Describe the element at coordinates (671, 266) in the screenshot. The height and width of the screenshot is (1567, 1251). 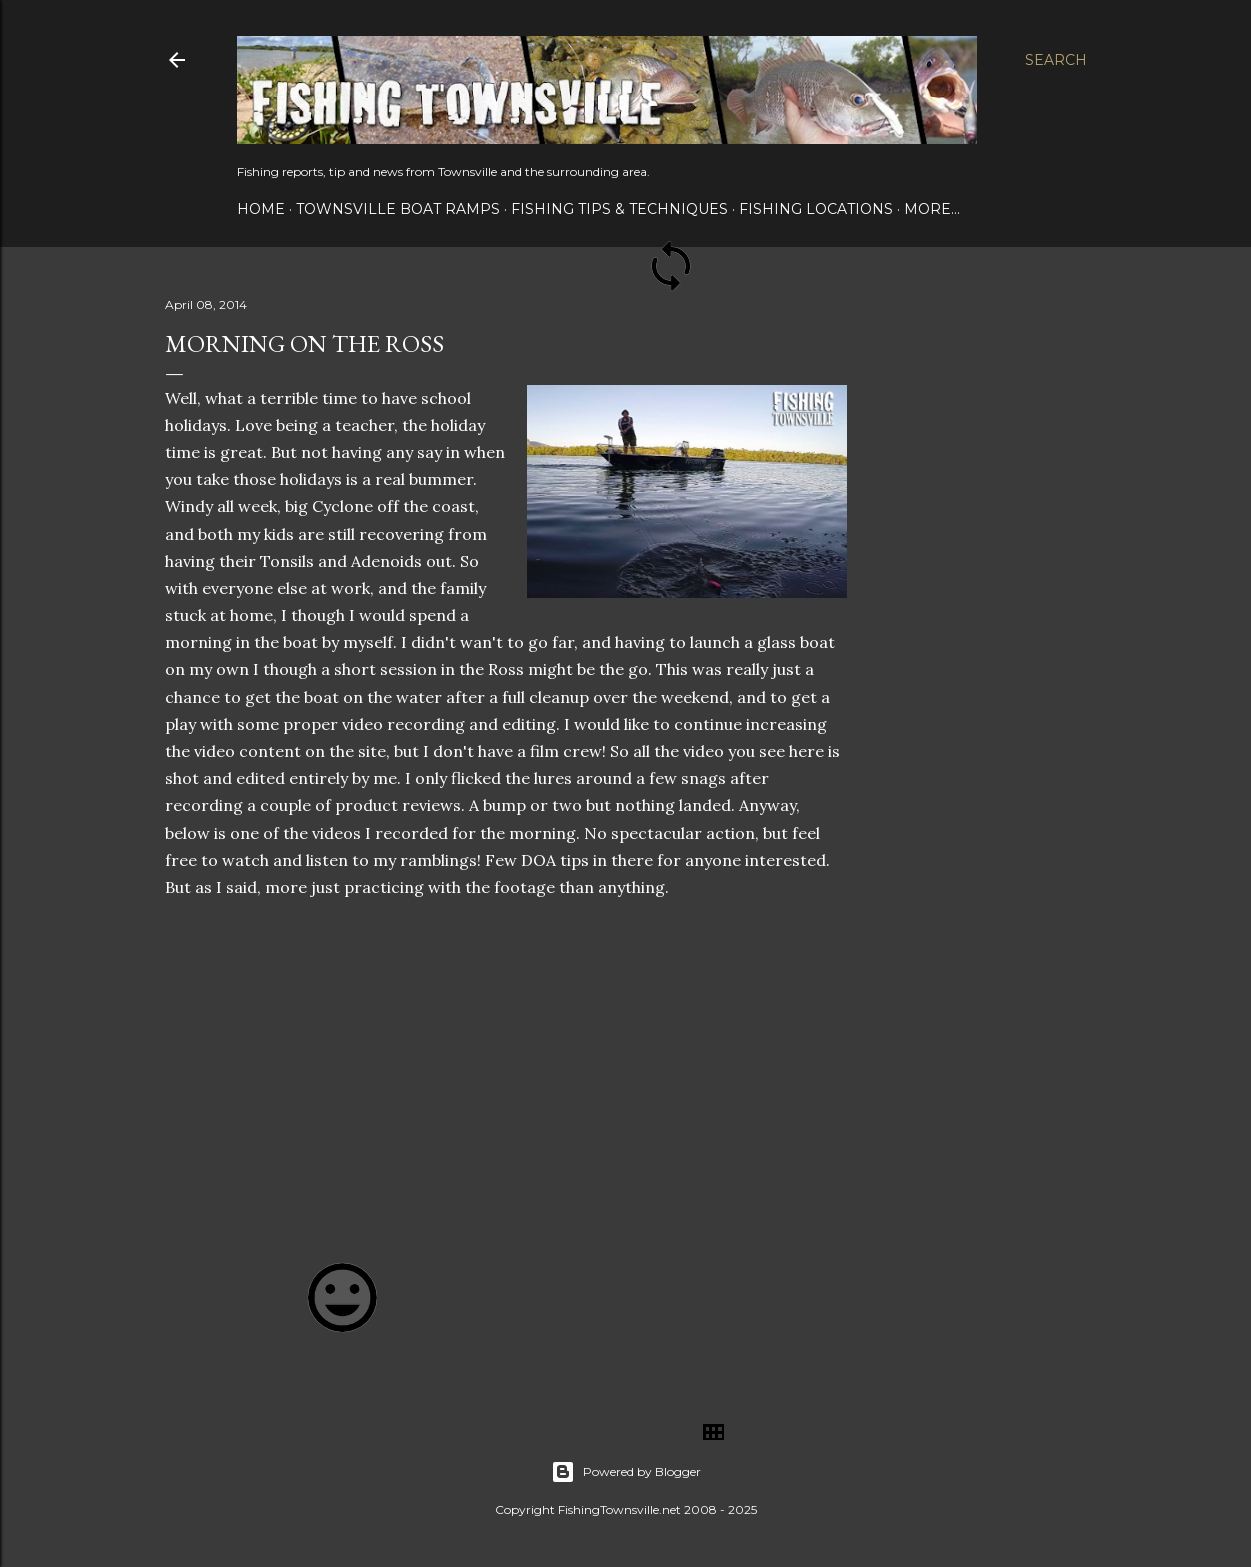
I see `sync data across devices` at that location.